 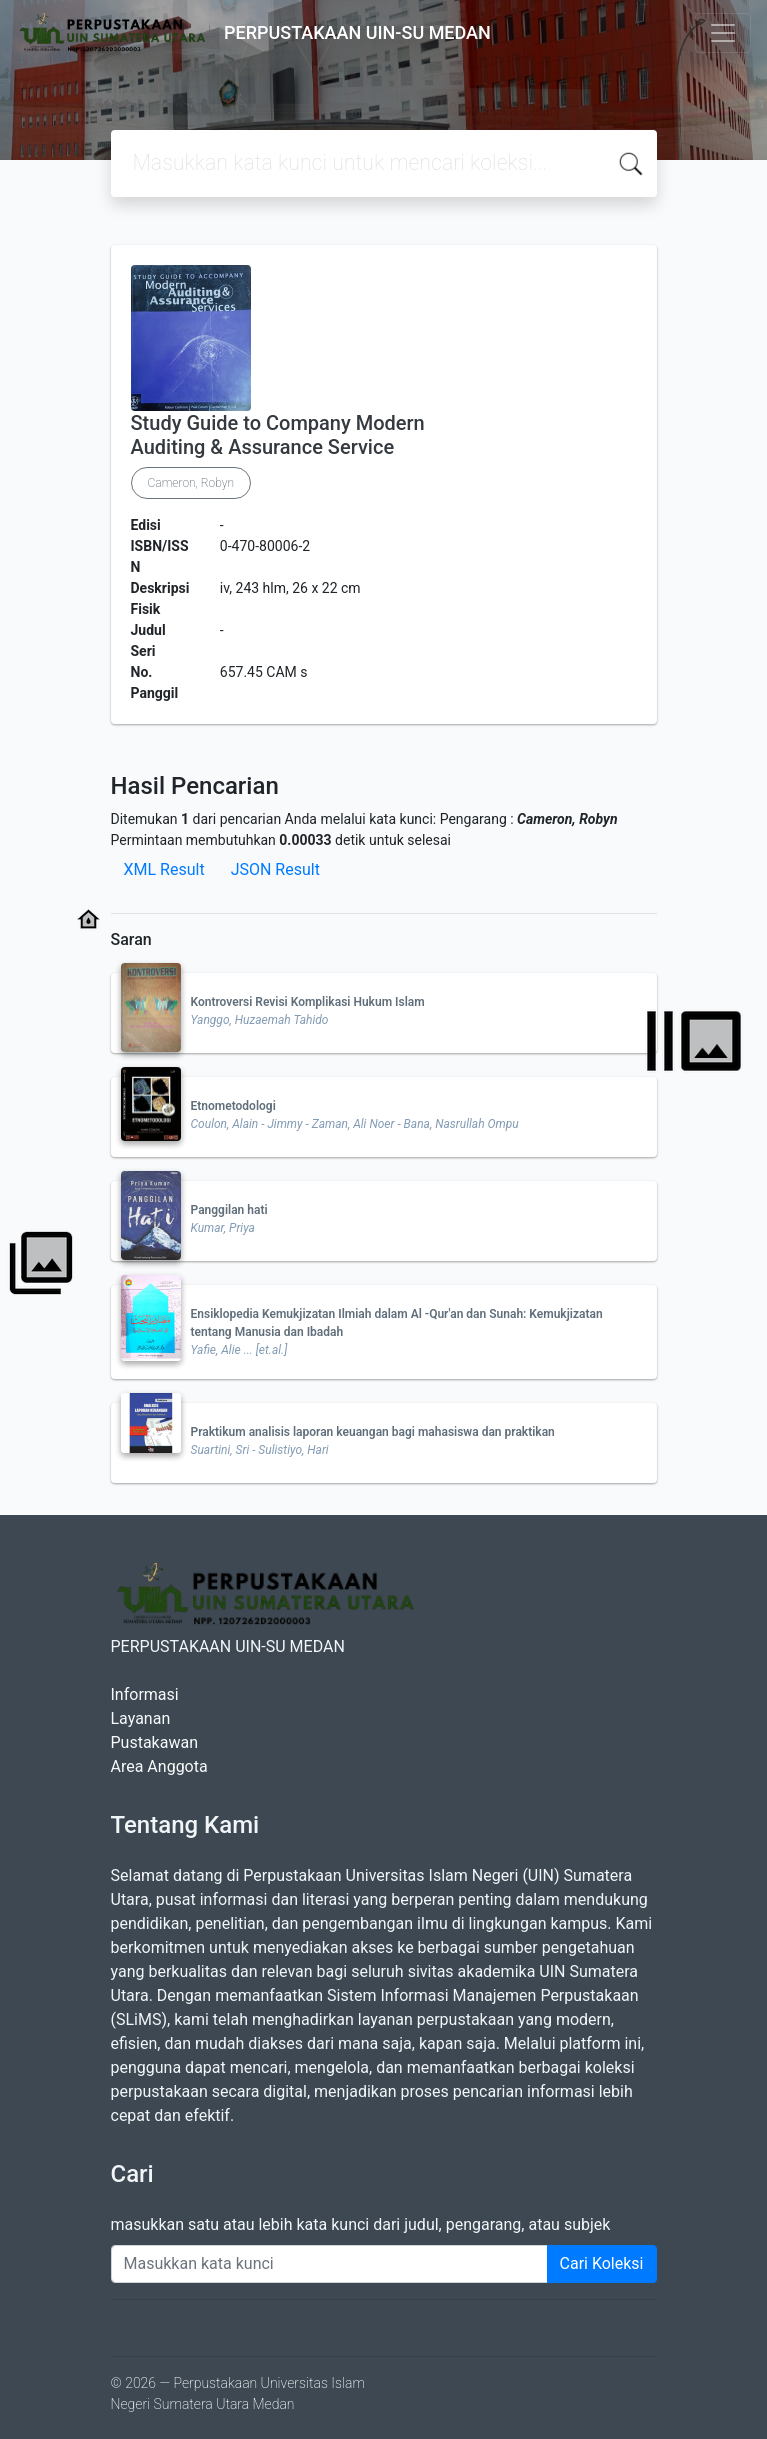 What do you see at coordinates (694, 1041) in the screenshot?
I see `enable burst mode for rapid photo capture` at bounding box center [694, 1041].